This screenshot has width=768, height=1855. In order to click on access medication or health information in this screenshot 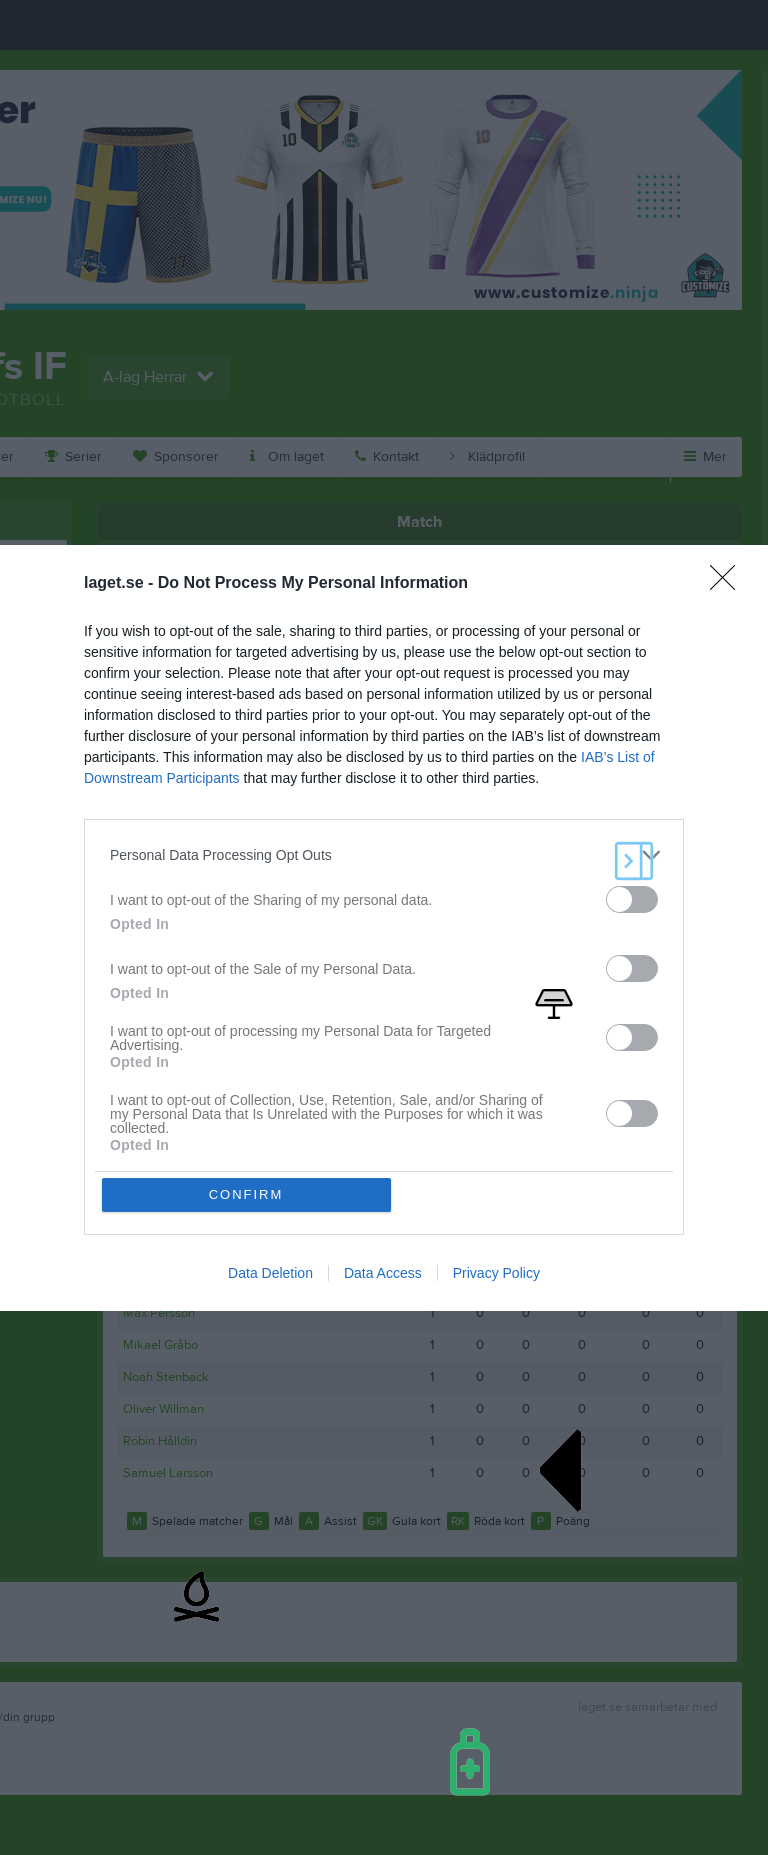, I will do `click(470, 1762)`.